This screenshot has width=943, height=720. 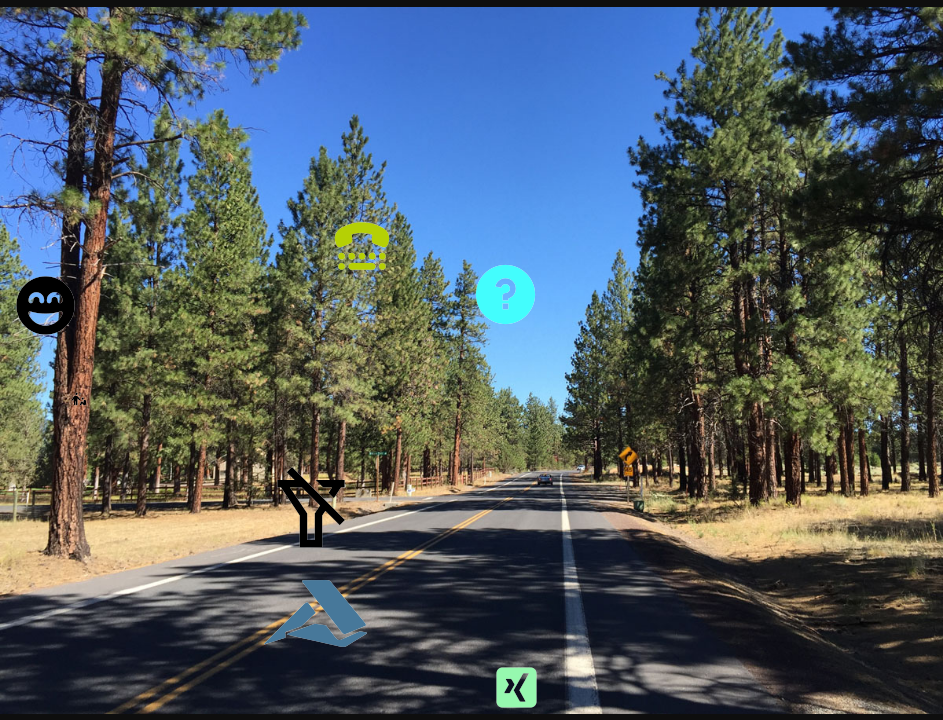 I want to click on clear all active filters, so click(x=311, y=510).